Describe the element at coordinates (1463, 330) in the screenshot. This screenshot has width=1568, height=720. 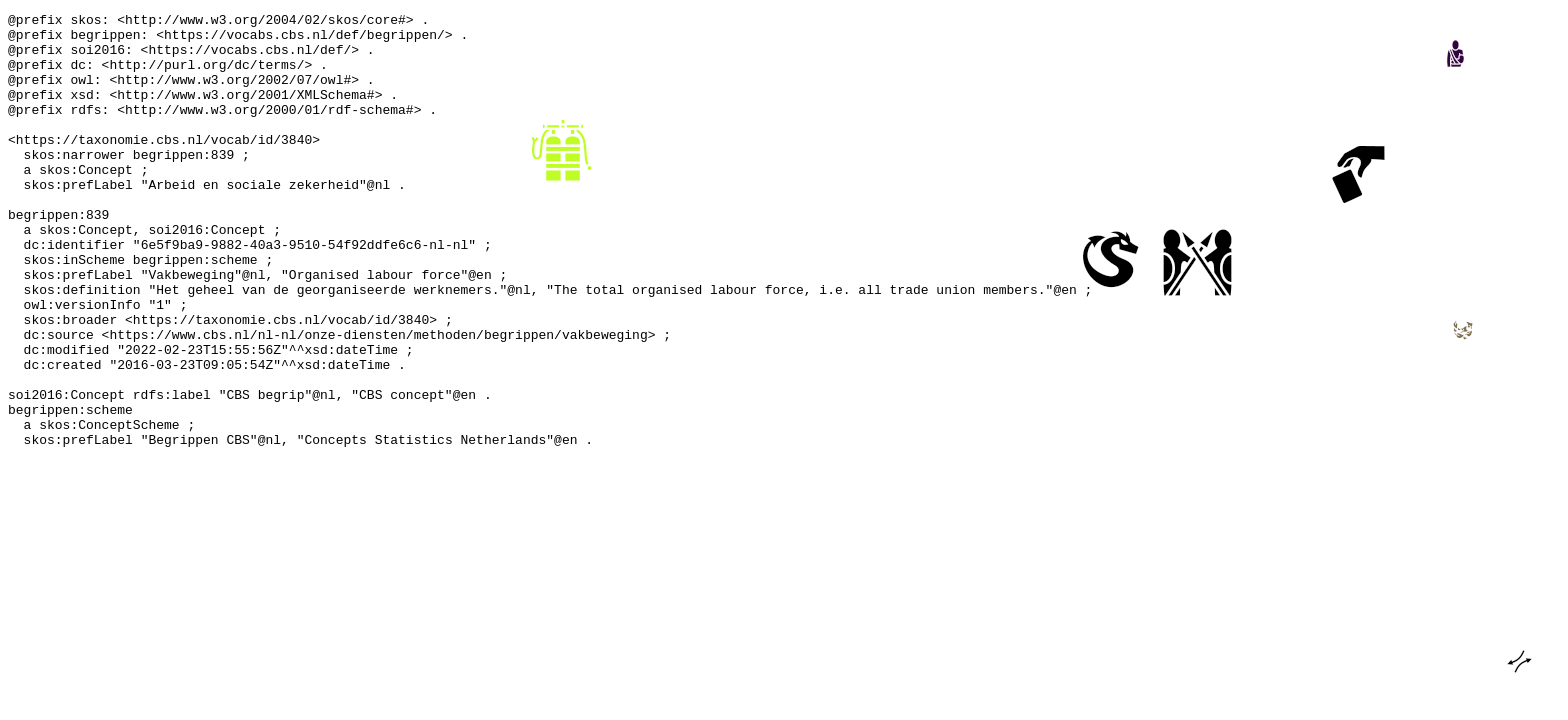
I see `nature or environmental category indicator` at that location.